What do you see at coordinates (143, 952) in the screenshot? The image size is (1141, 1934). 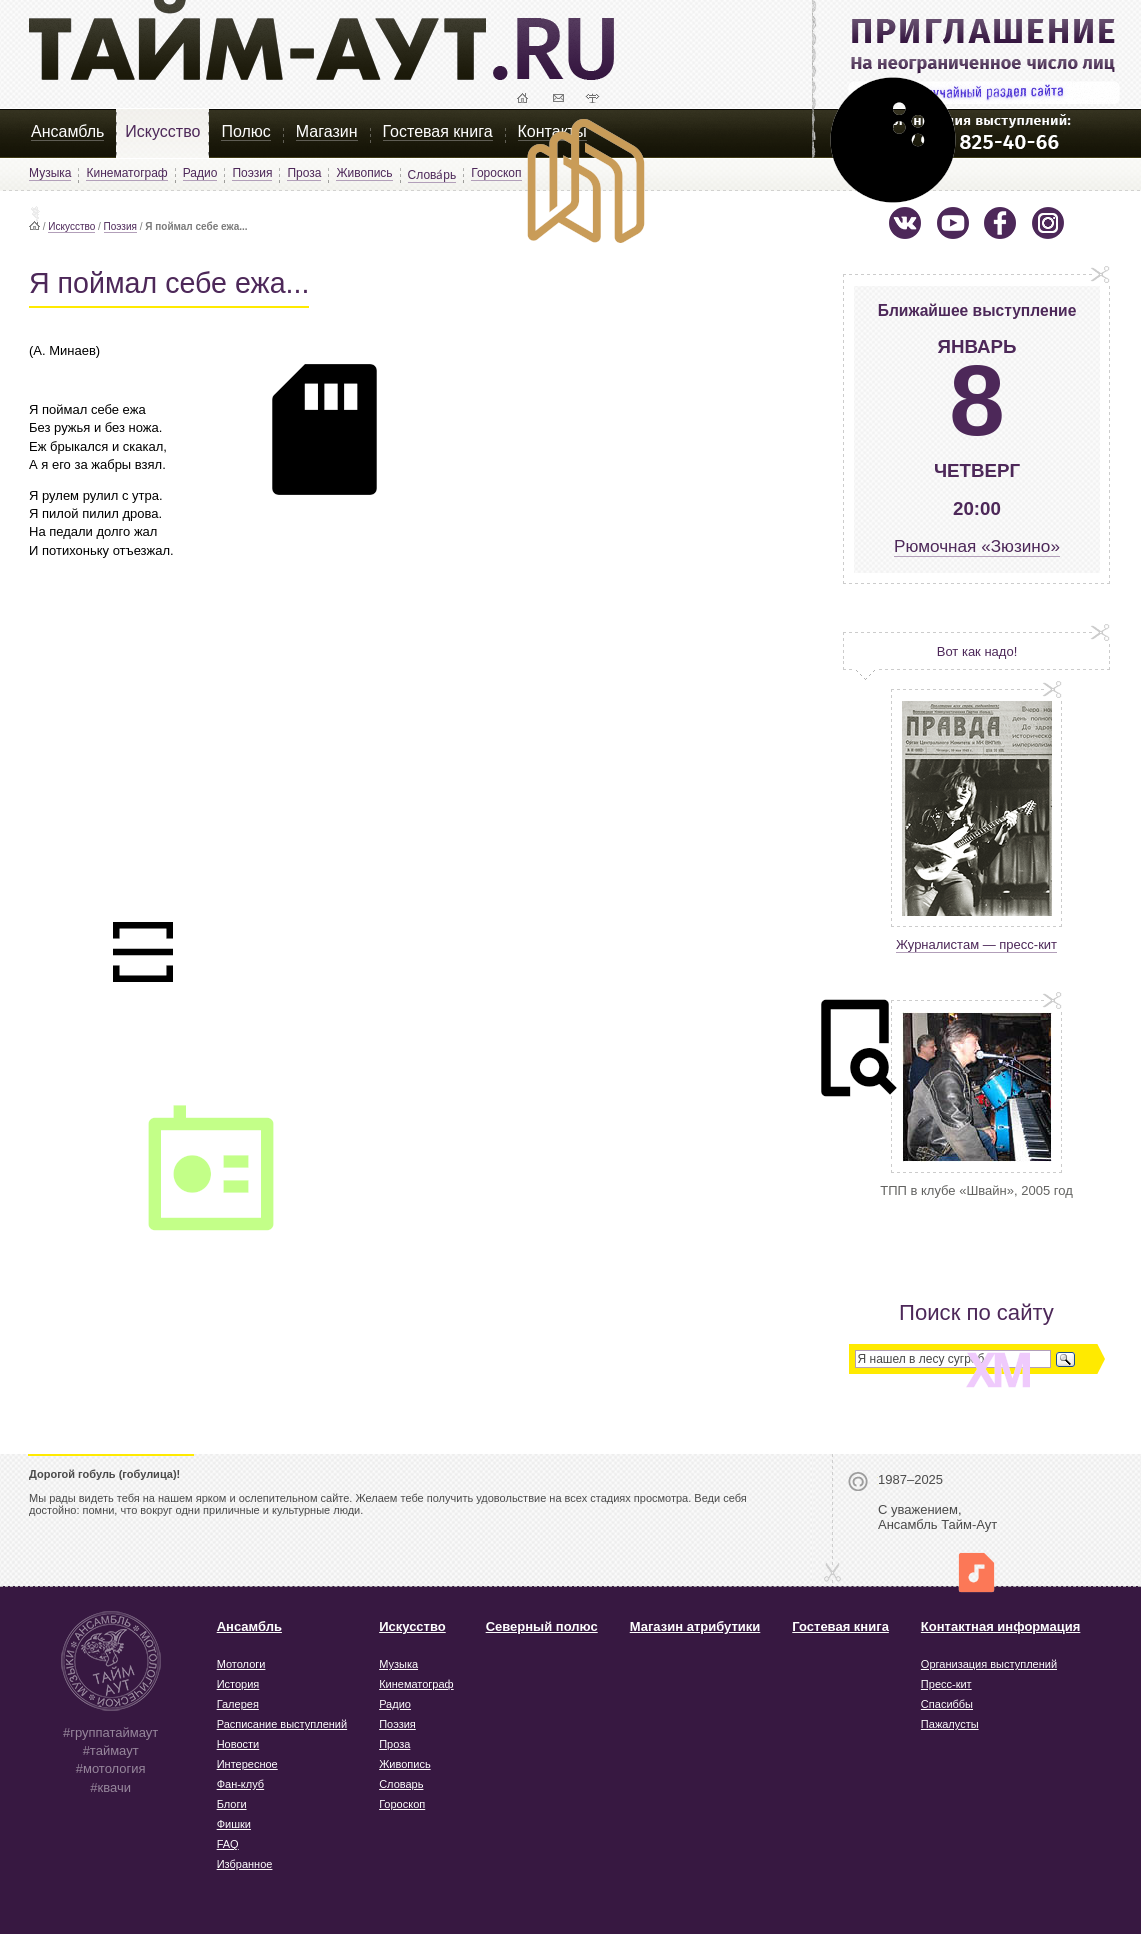 I see `scan a QR code` at bounding box center [143, 952].